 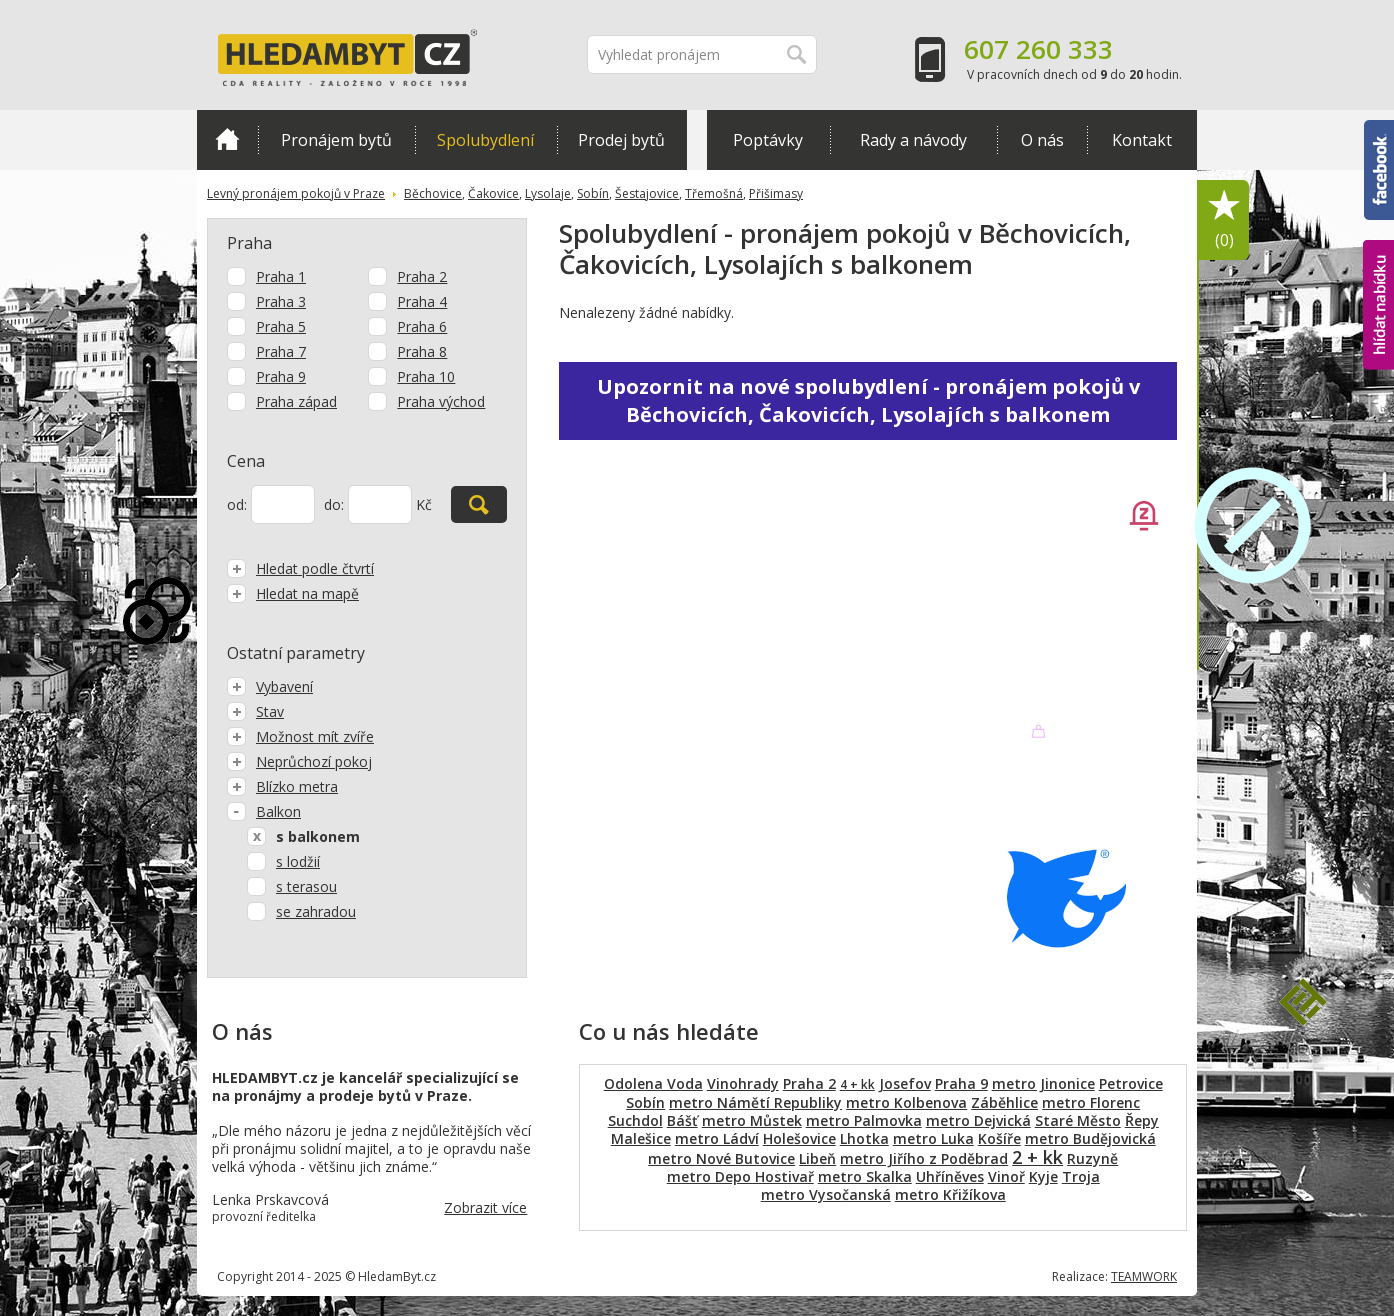 I want to click on indicates a prohibited or forbidden action, so click(x=1252, y=525).